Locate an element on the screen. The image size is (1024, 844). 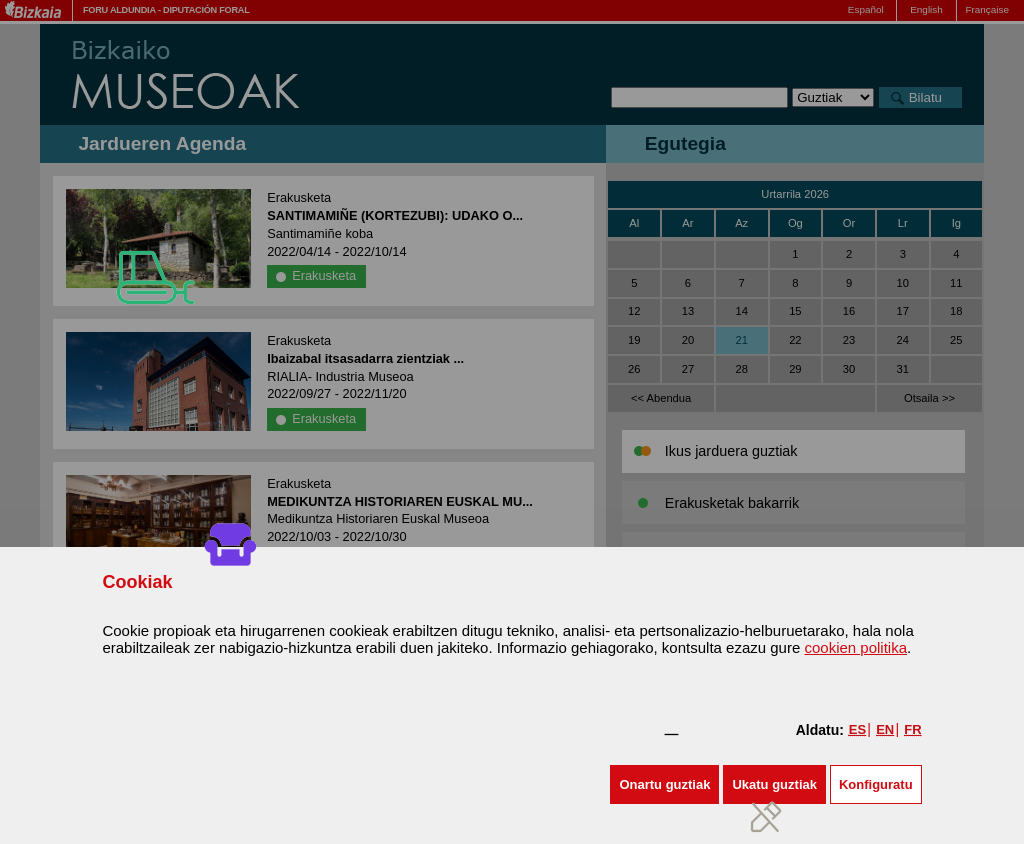
remove an item from a list is located at coordinates (671, 734).